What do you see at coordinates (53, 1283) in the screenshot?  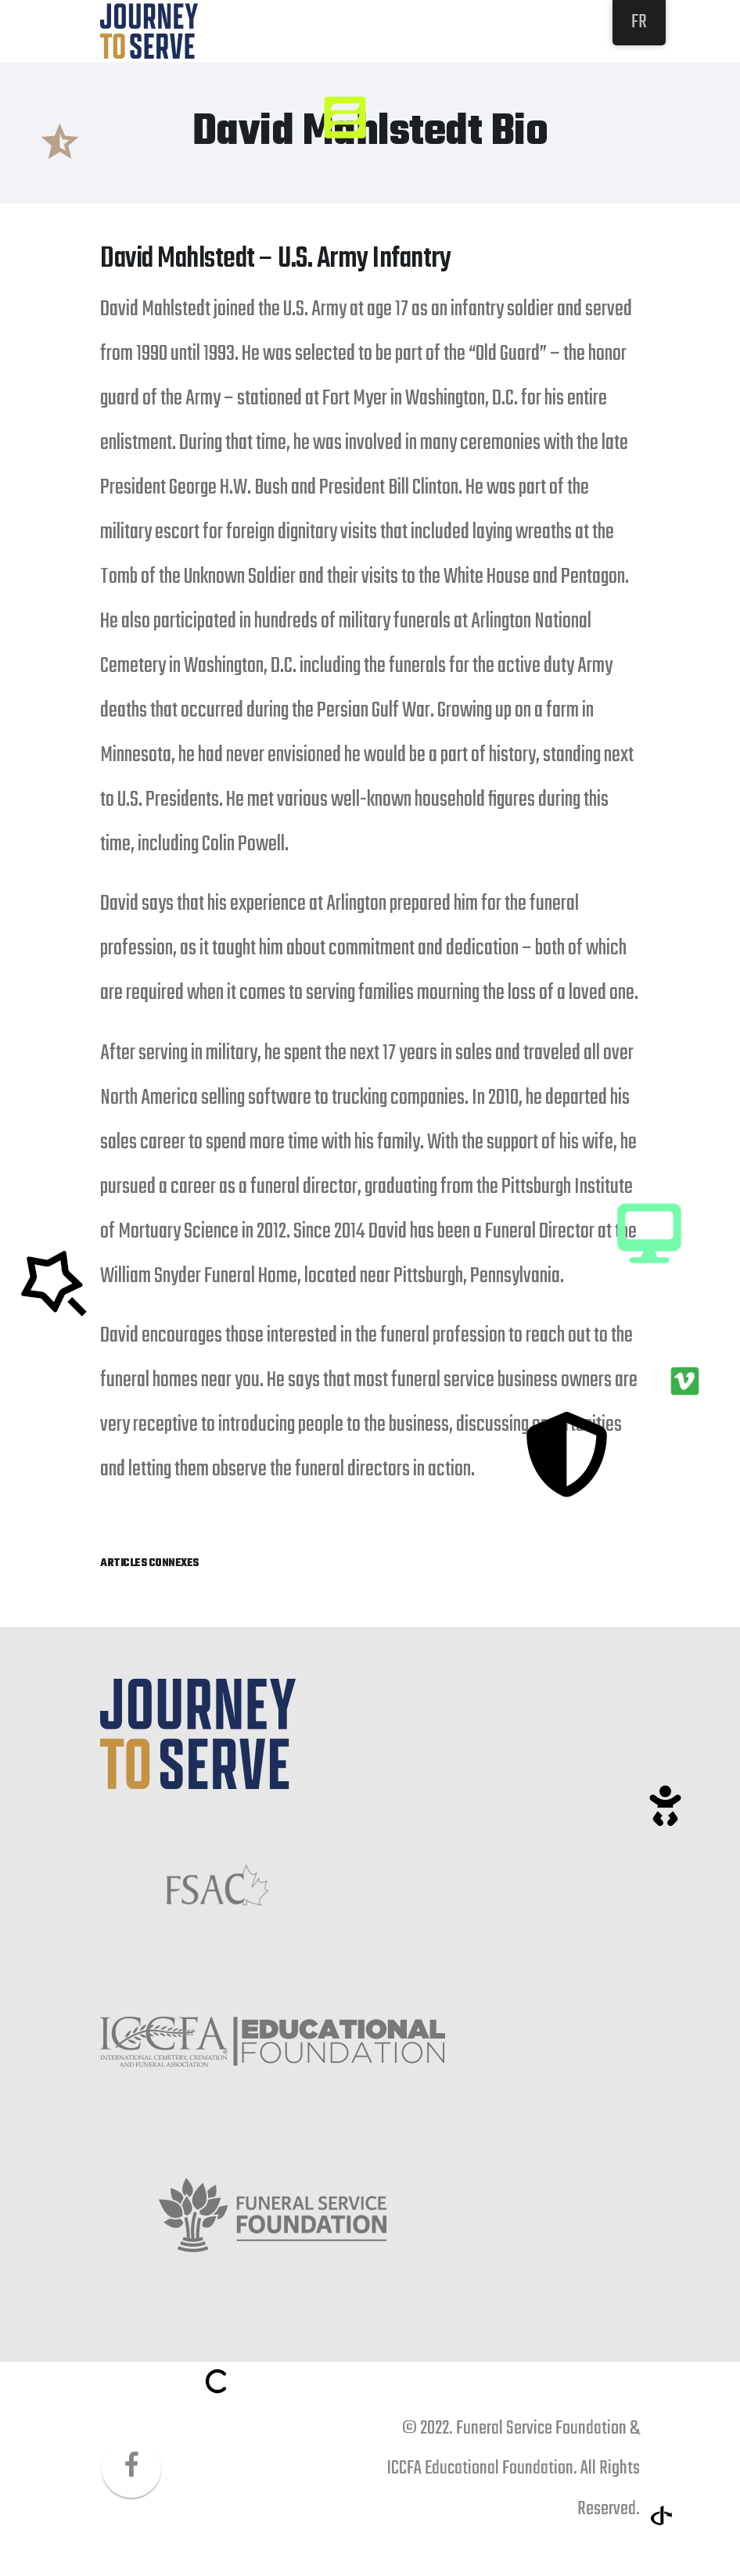 I see `apply magic or auto-enhance effects` at bounding box center [53, 1283].